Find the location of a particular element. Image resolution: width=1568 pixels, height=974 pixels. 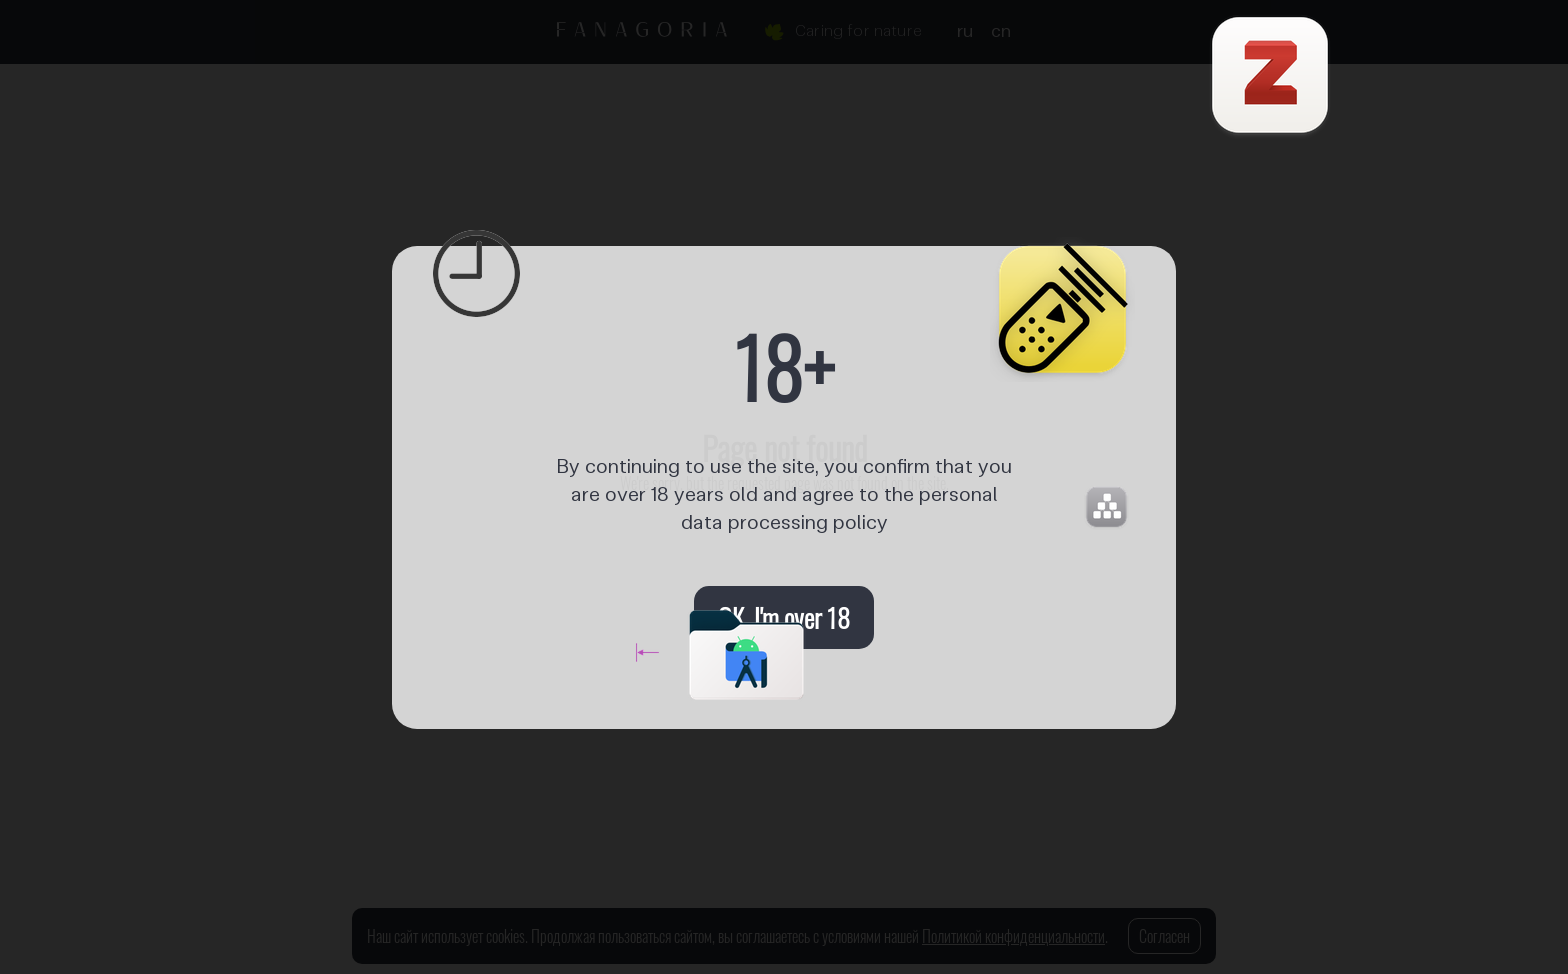

go to the first item in a list or sequence is located at coordinates (647, 652).